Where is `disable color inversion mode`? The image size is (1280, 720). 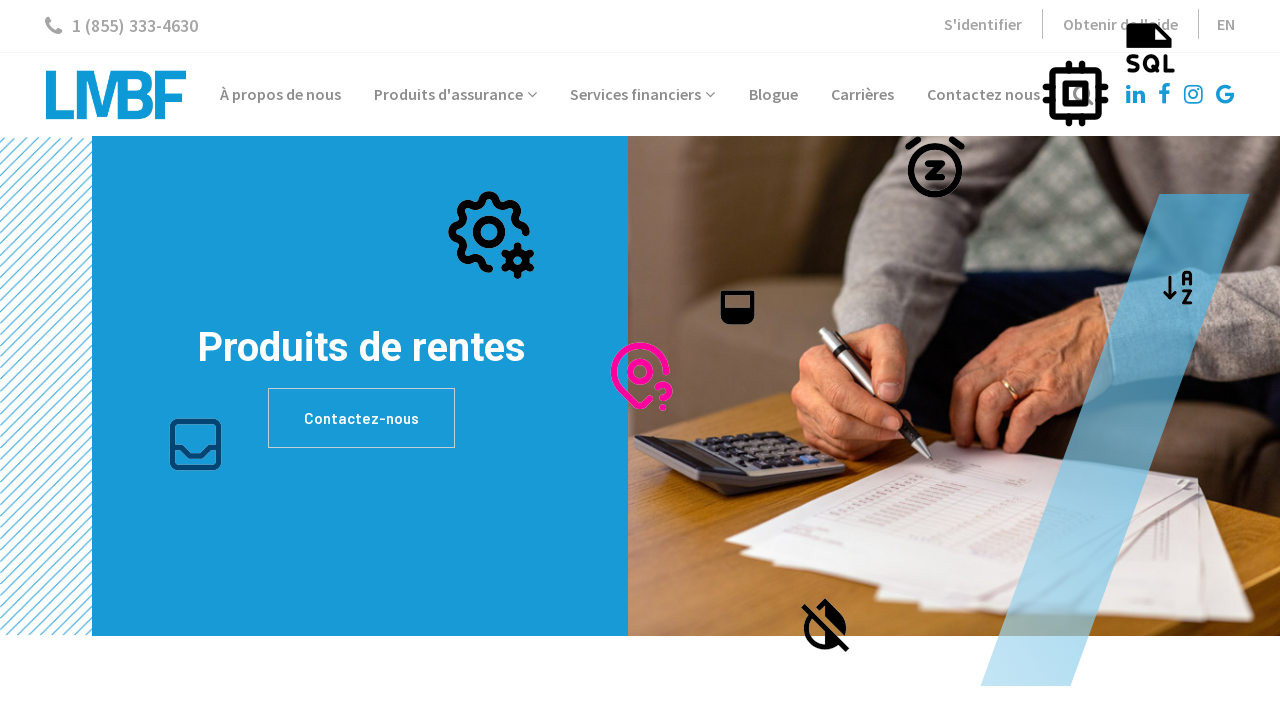
disable color inversion mode is located at coordinates (825, 624).